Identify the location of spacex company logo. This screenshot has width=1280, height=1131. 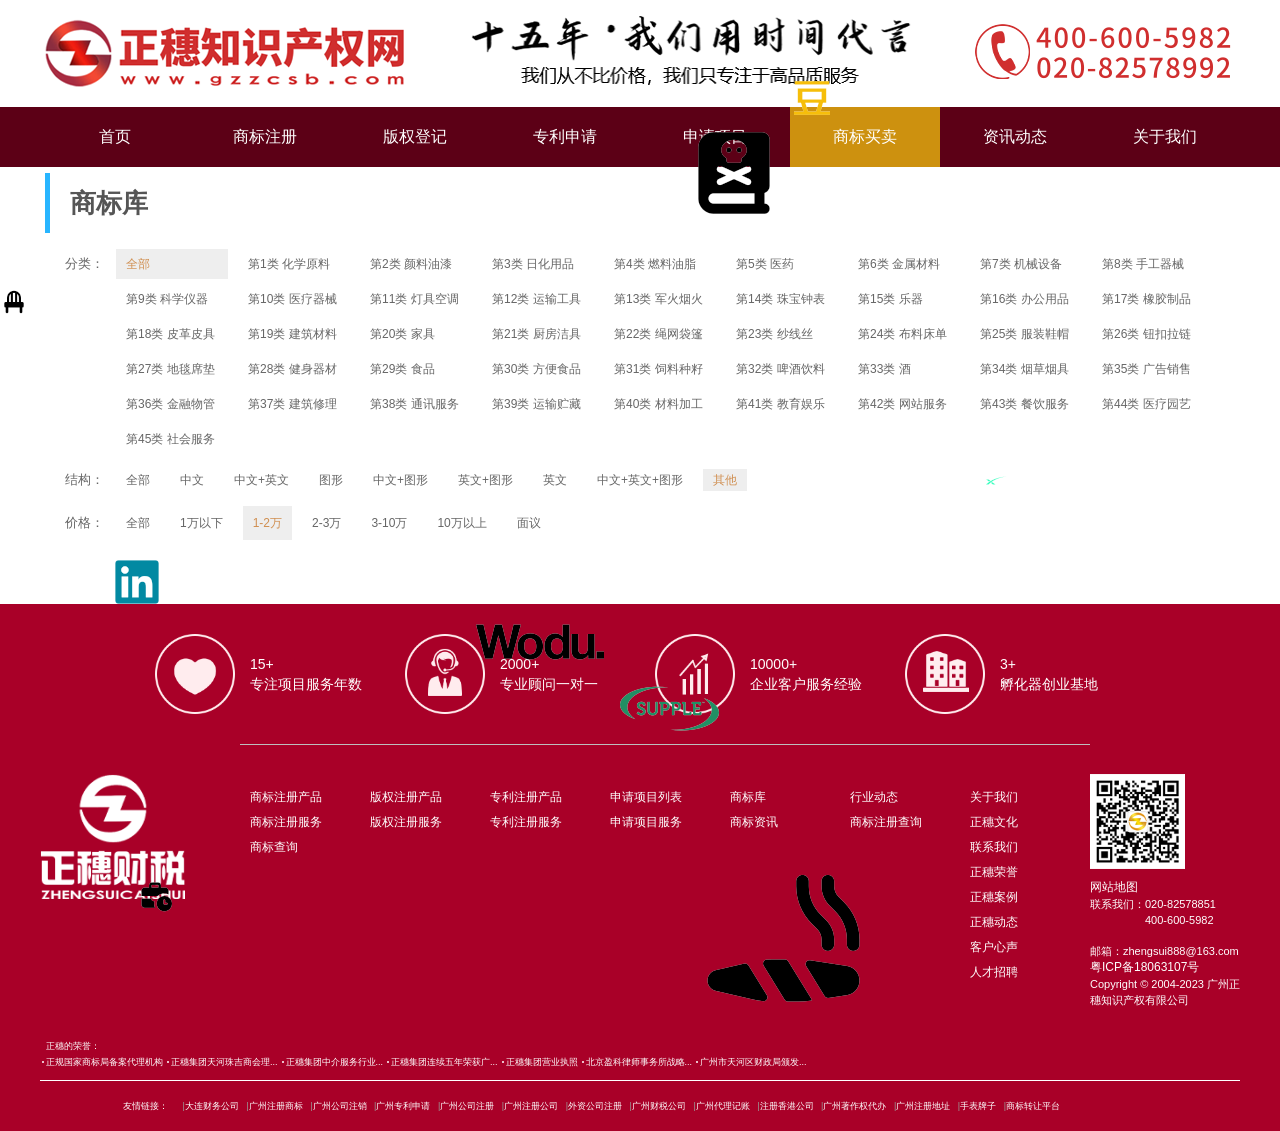
(996, 480).